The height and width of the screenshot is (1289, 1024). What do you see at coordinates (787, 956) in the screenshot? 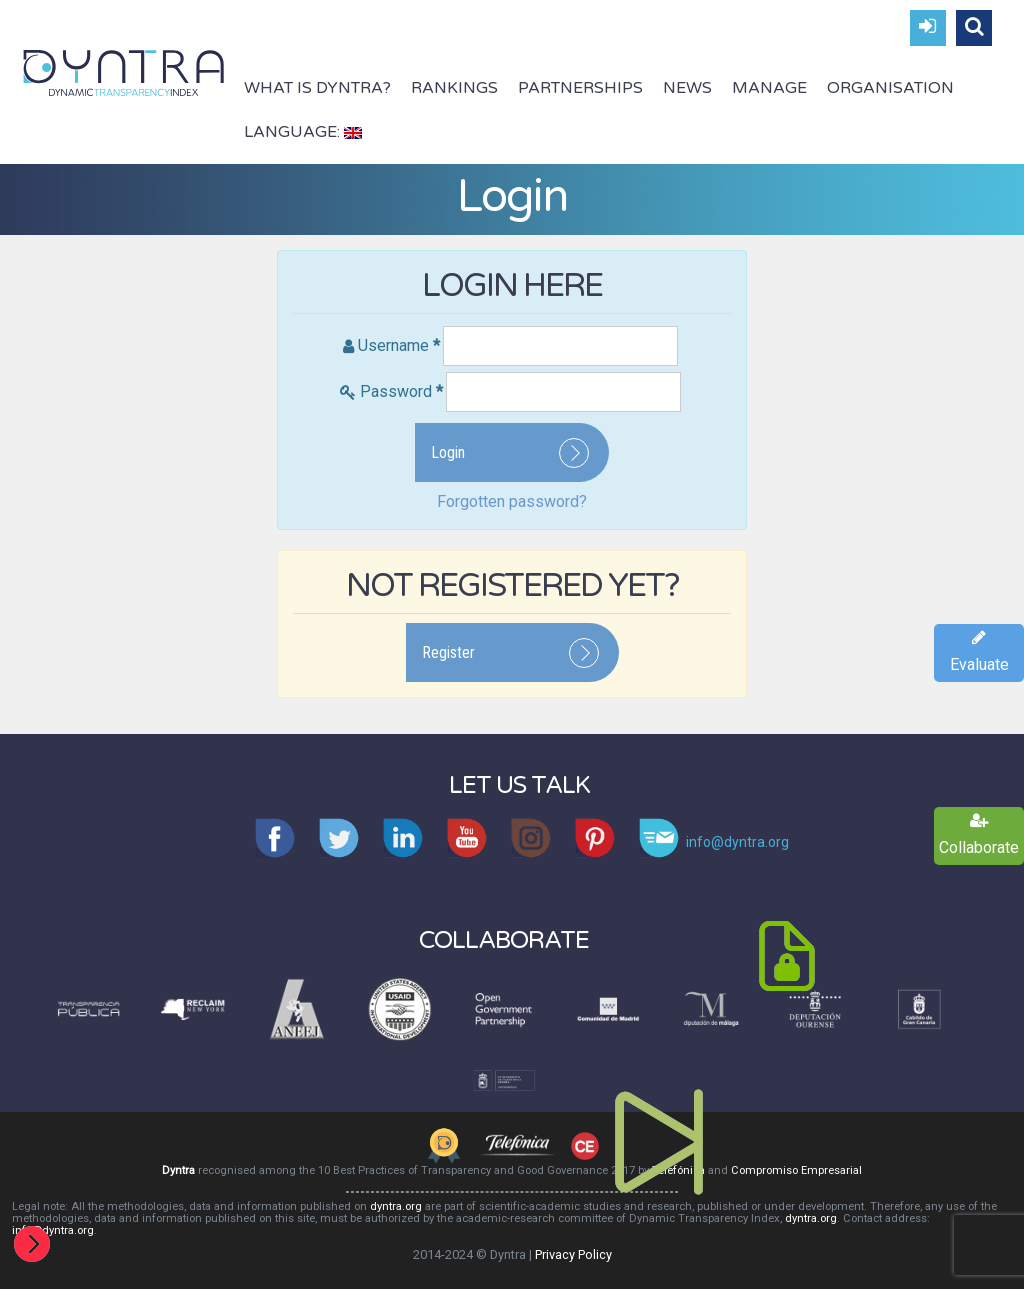
I see `view a protected or encrypted document` at bounding box center [787, 956].